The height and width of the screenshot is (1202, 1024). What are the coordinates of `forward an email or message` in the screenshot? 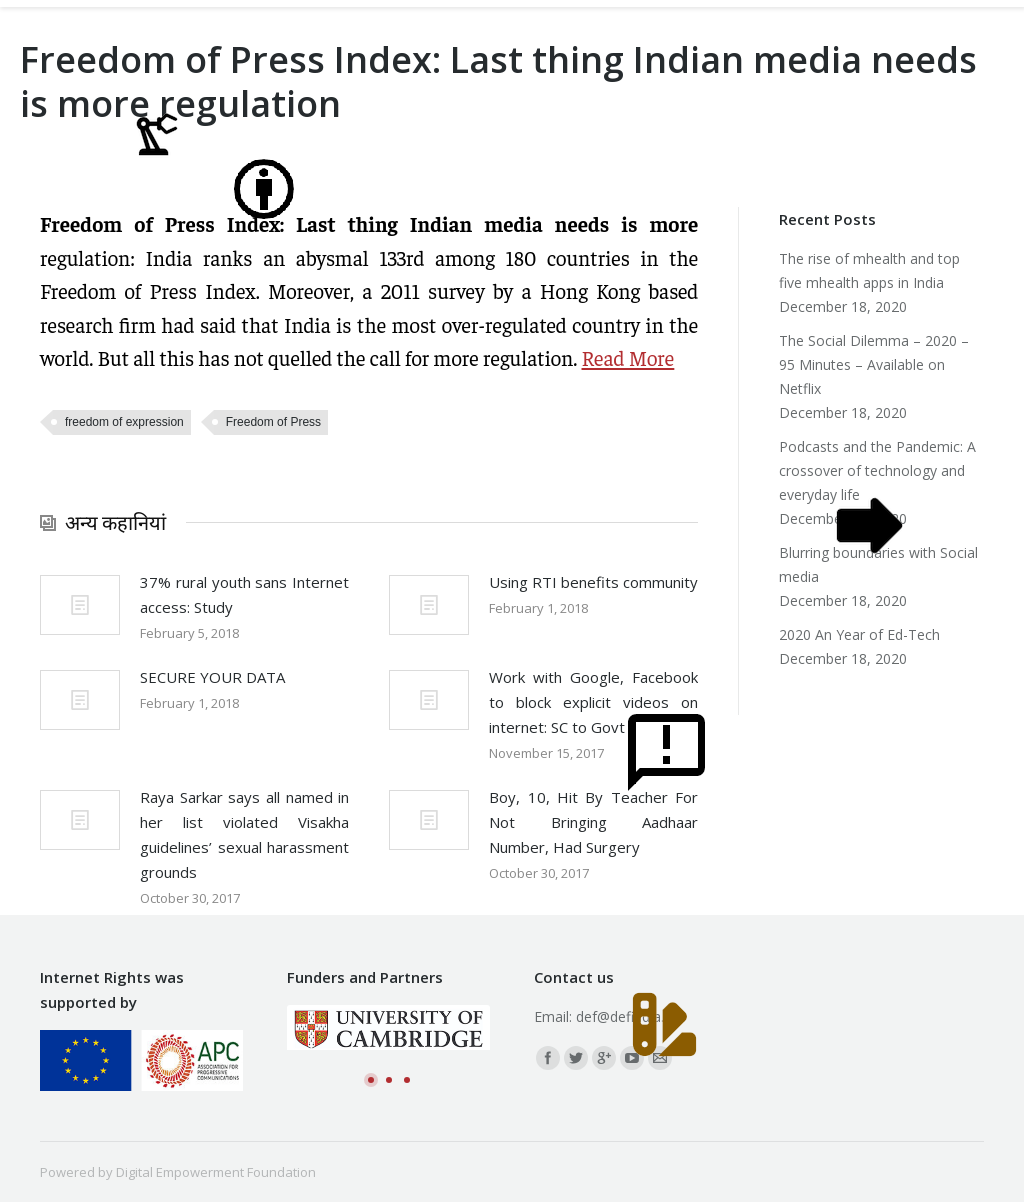 It's located at (870, 525).